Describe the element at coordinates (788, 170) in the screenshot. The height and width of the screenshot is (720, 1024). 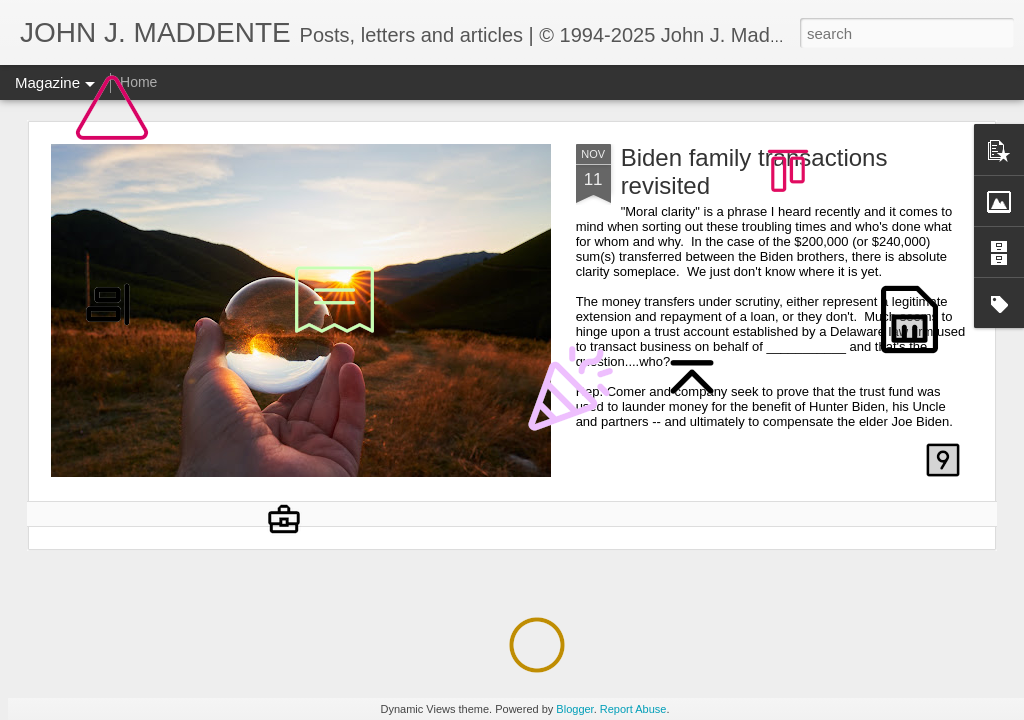
I see `align selected elements to the top` at that location.